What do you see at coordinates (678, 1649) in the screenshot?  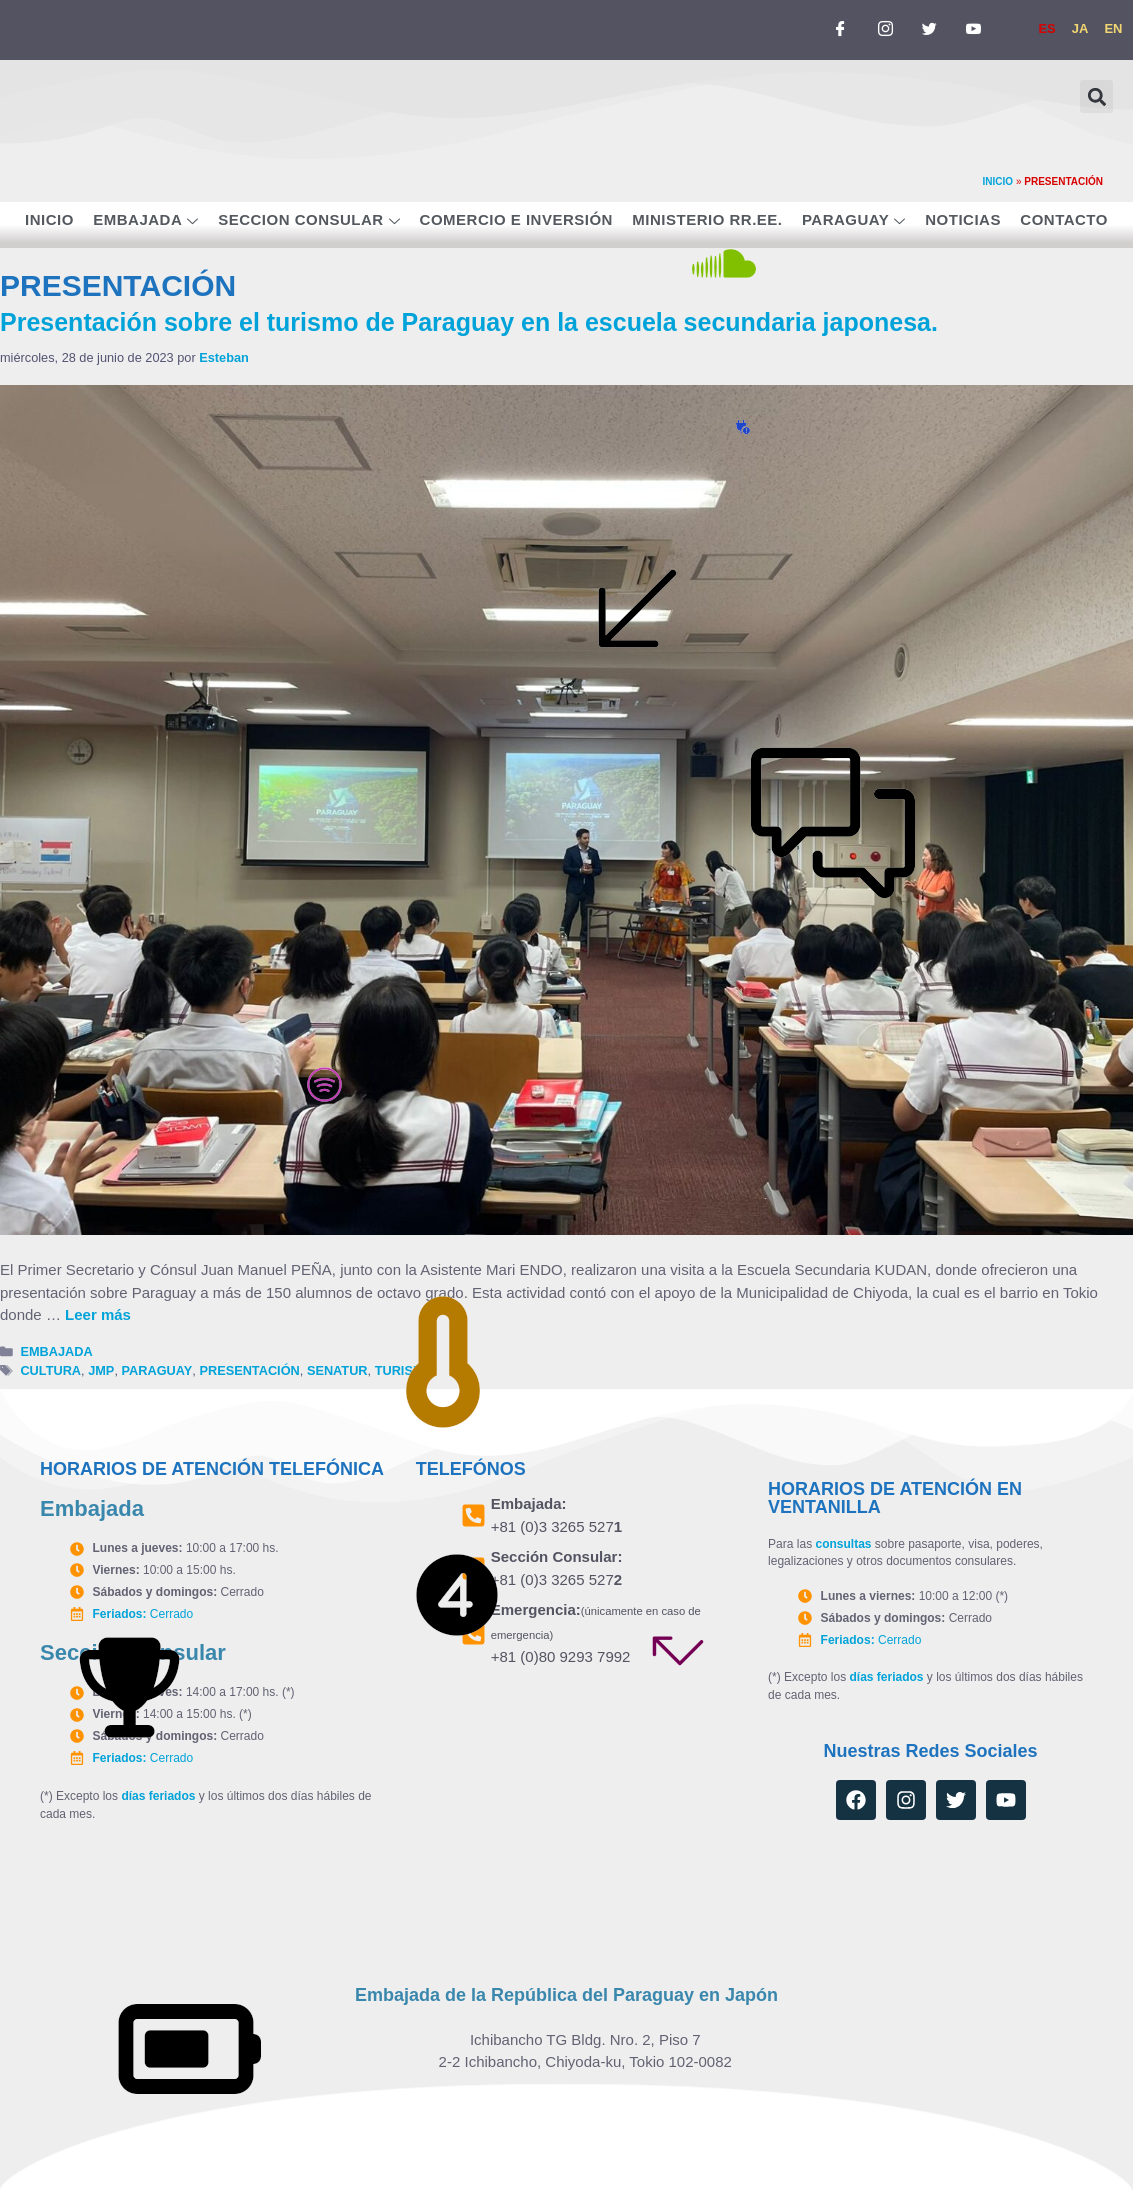 I see `go back to previous step` at bounding box center [678, 1649].